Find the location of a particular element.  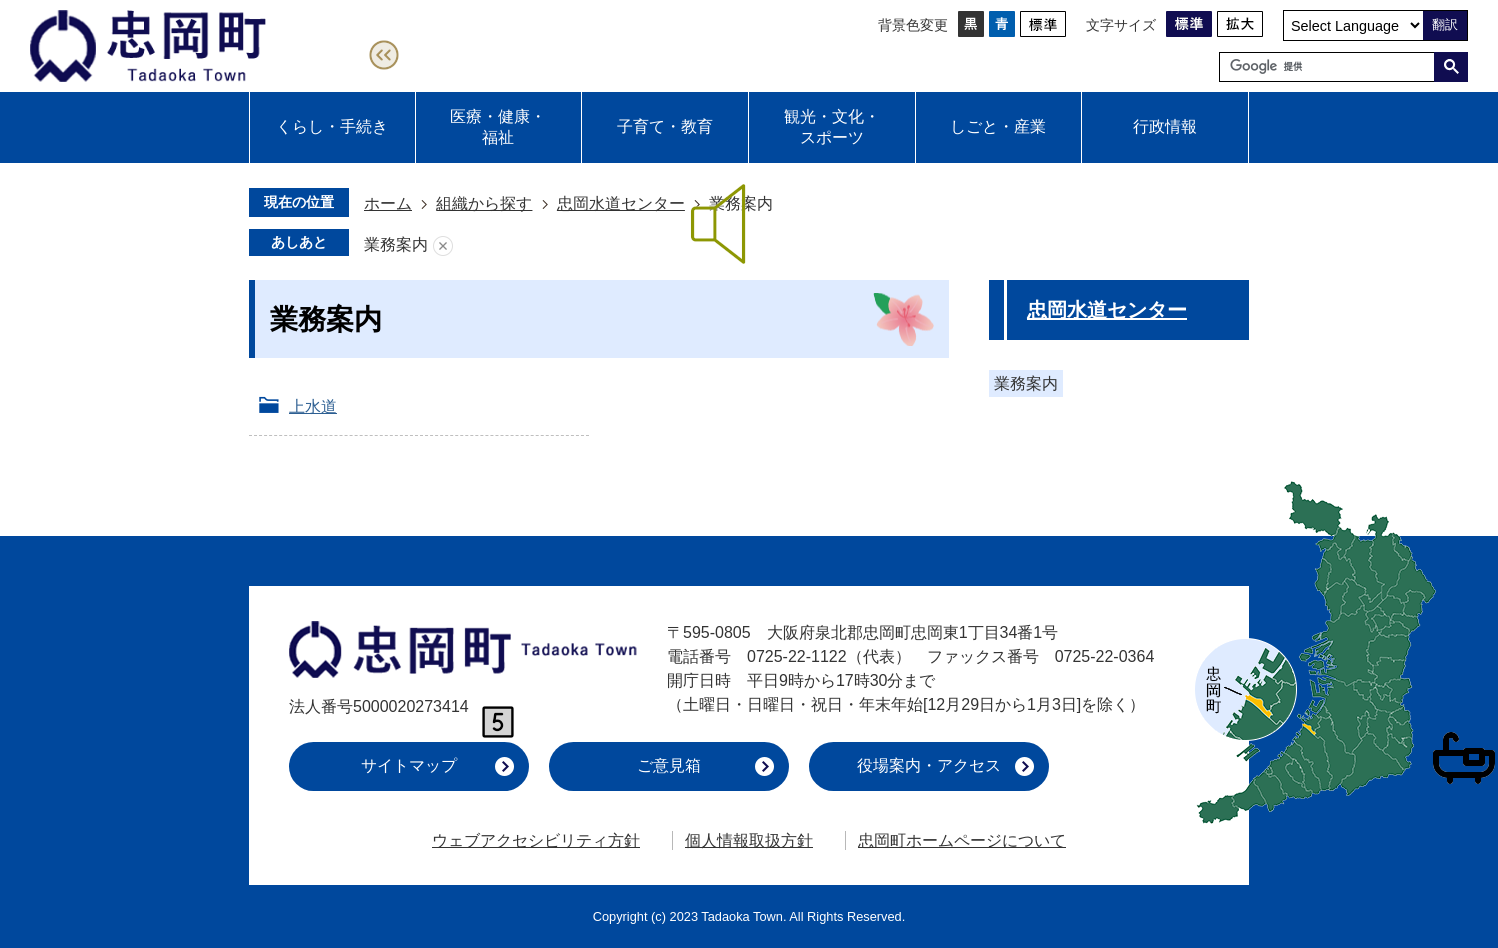

speaker with no audio output is located at coordinates (734, 224).